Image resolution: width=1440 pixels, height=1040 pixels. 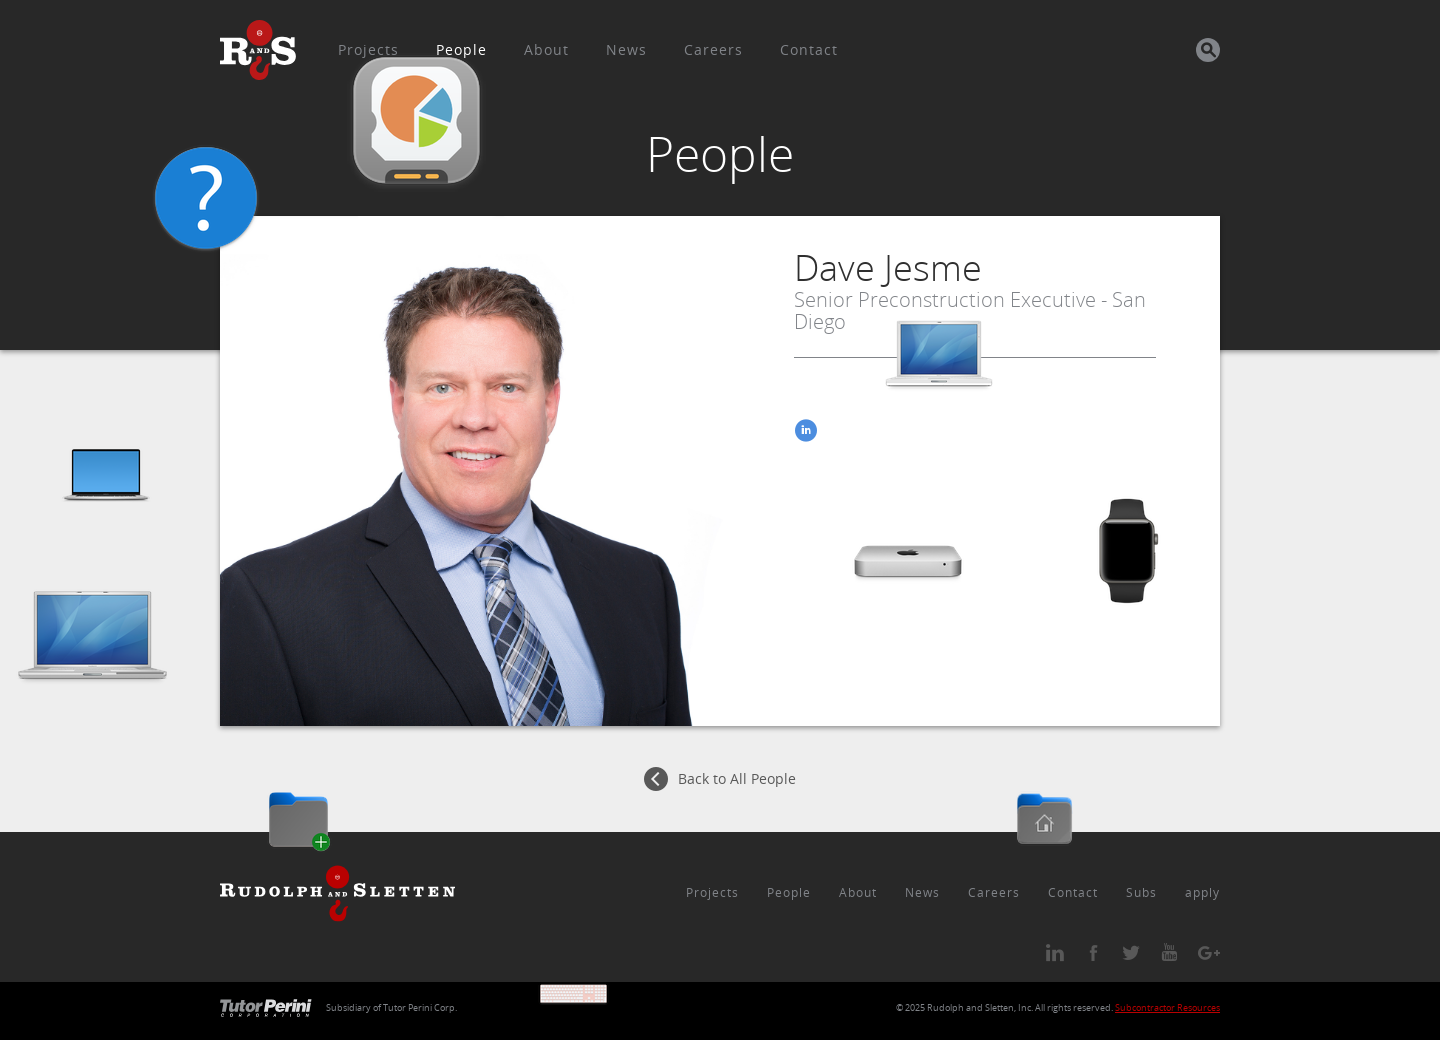 What do you see at coordinates (416, 122) in the screenshot?
I see `open disk usage analyzer` at bounding box center [416, 122].